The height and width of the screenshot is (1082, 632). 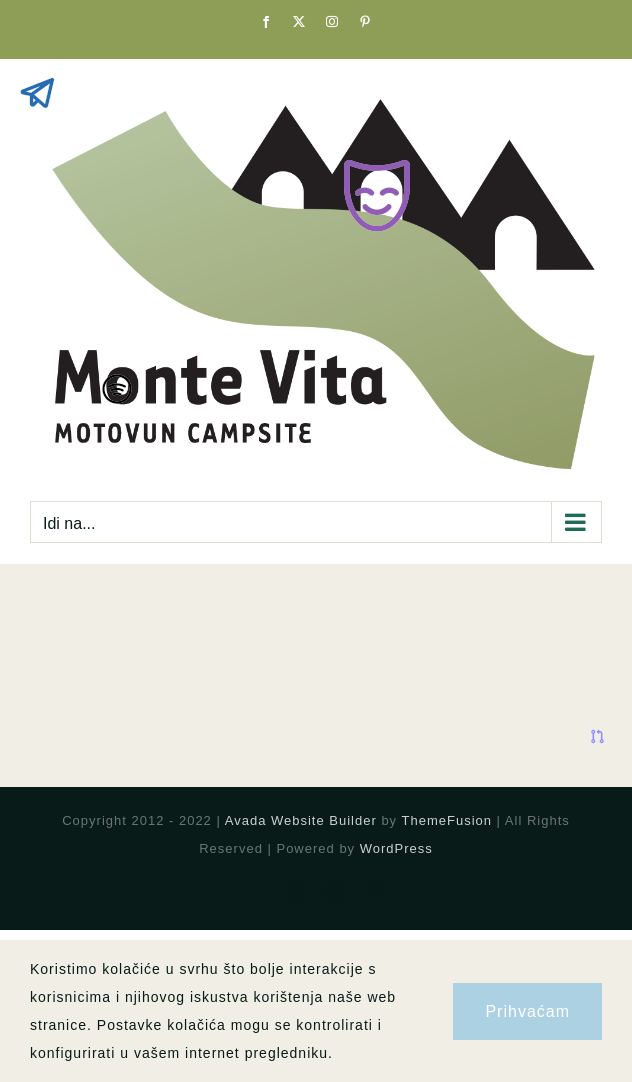 What do you see at coordinates (597, 736) in the screenshot?
I see `view pull request details` at bounding box center [597, 736].